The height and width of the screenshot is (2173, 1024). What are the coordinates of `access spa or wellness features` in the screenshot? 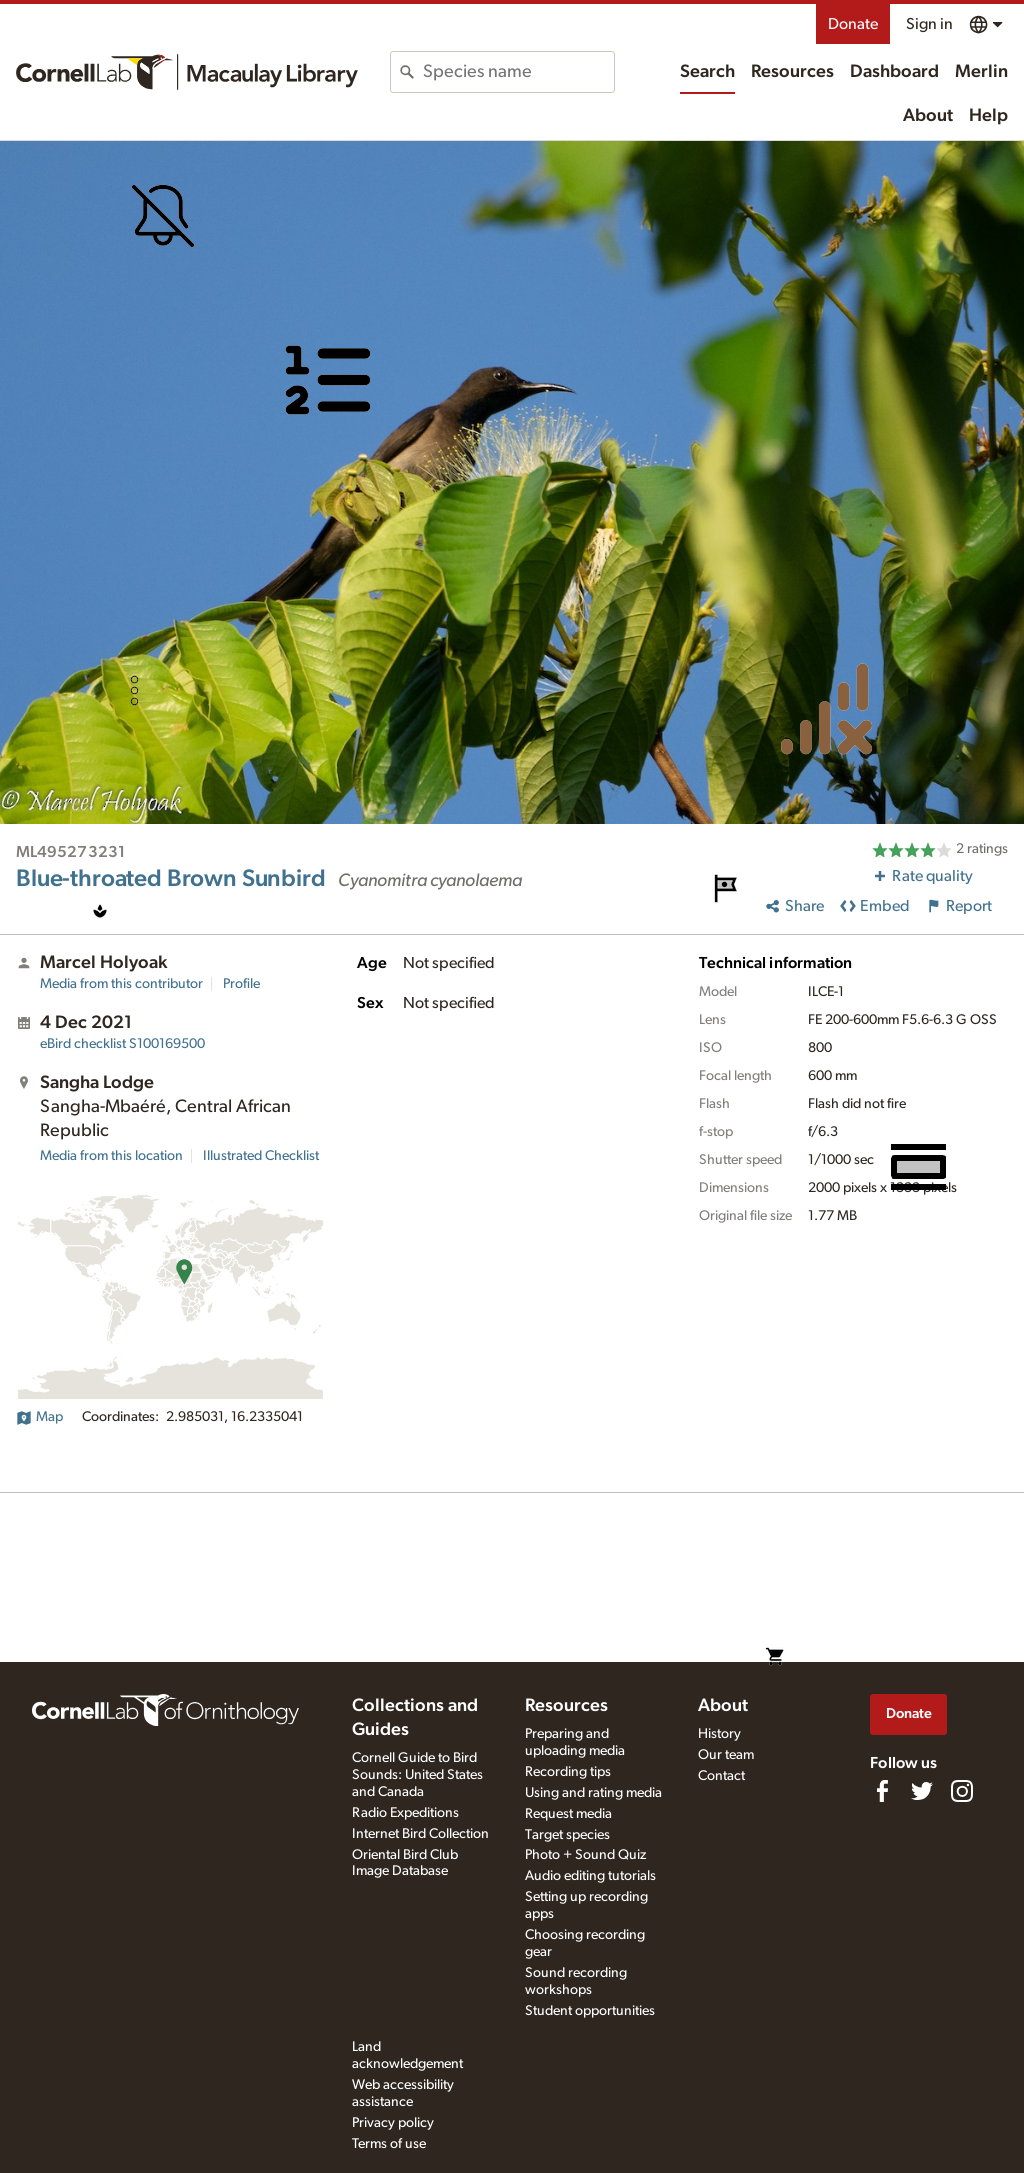 It's located at (100, 911).